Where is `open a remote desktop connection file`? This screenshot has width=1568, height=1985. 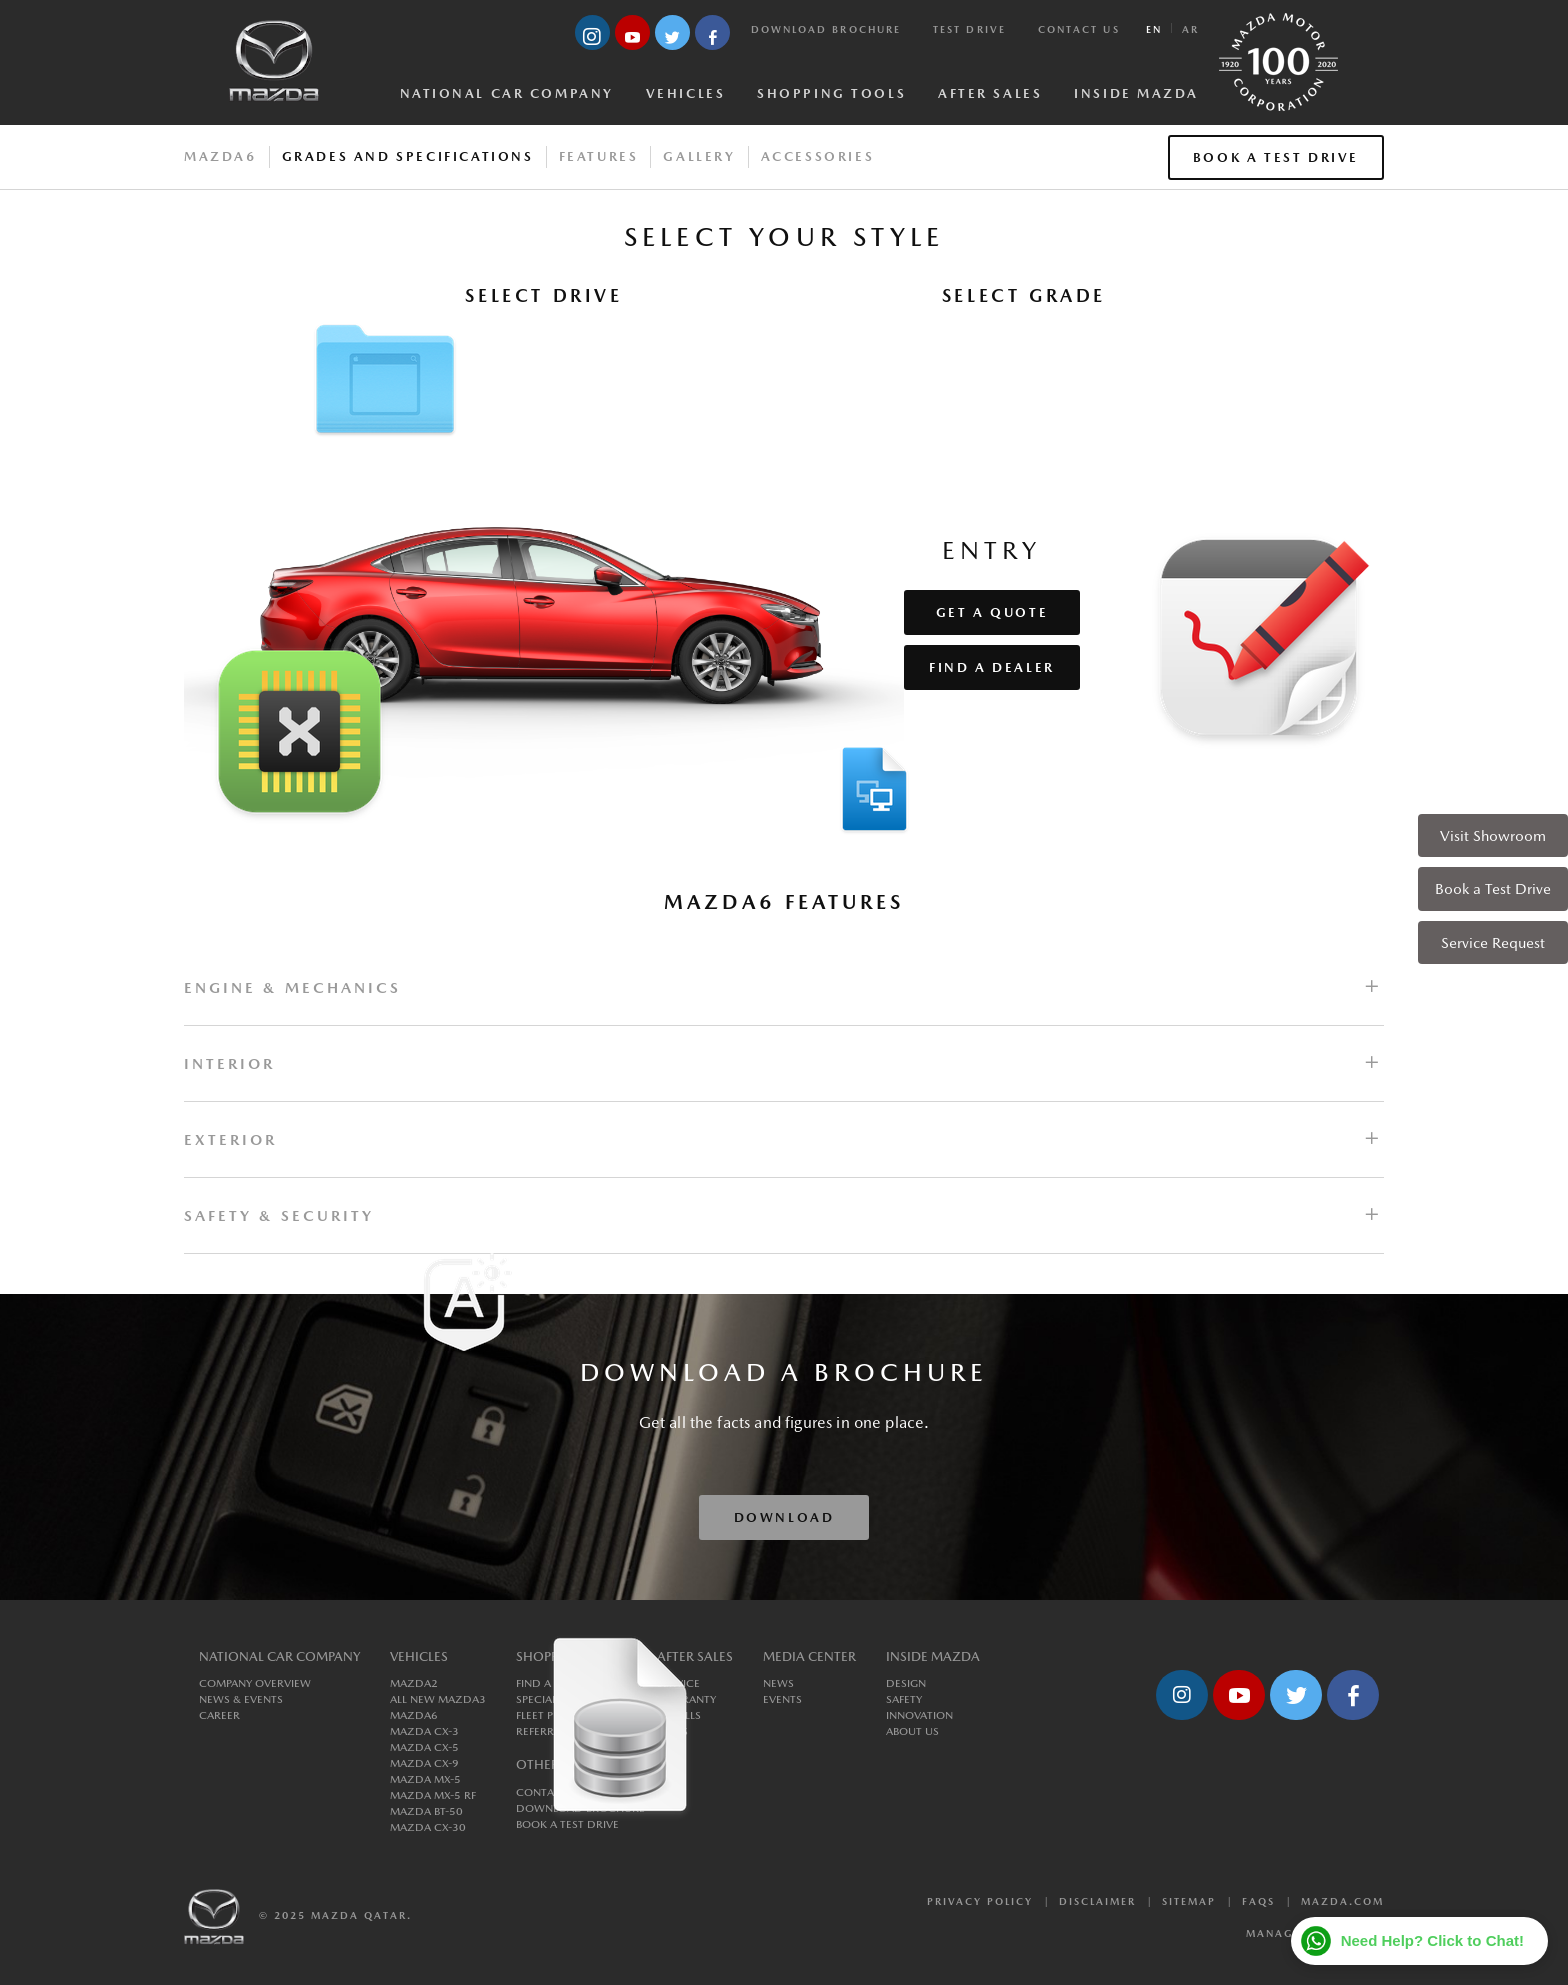 open a remote desktop connection file is located at coordinates (874, 790).